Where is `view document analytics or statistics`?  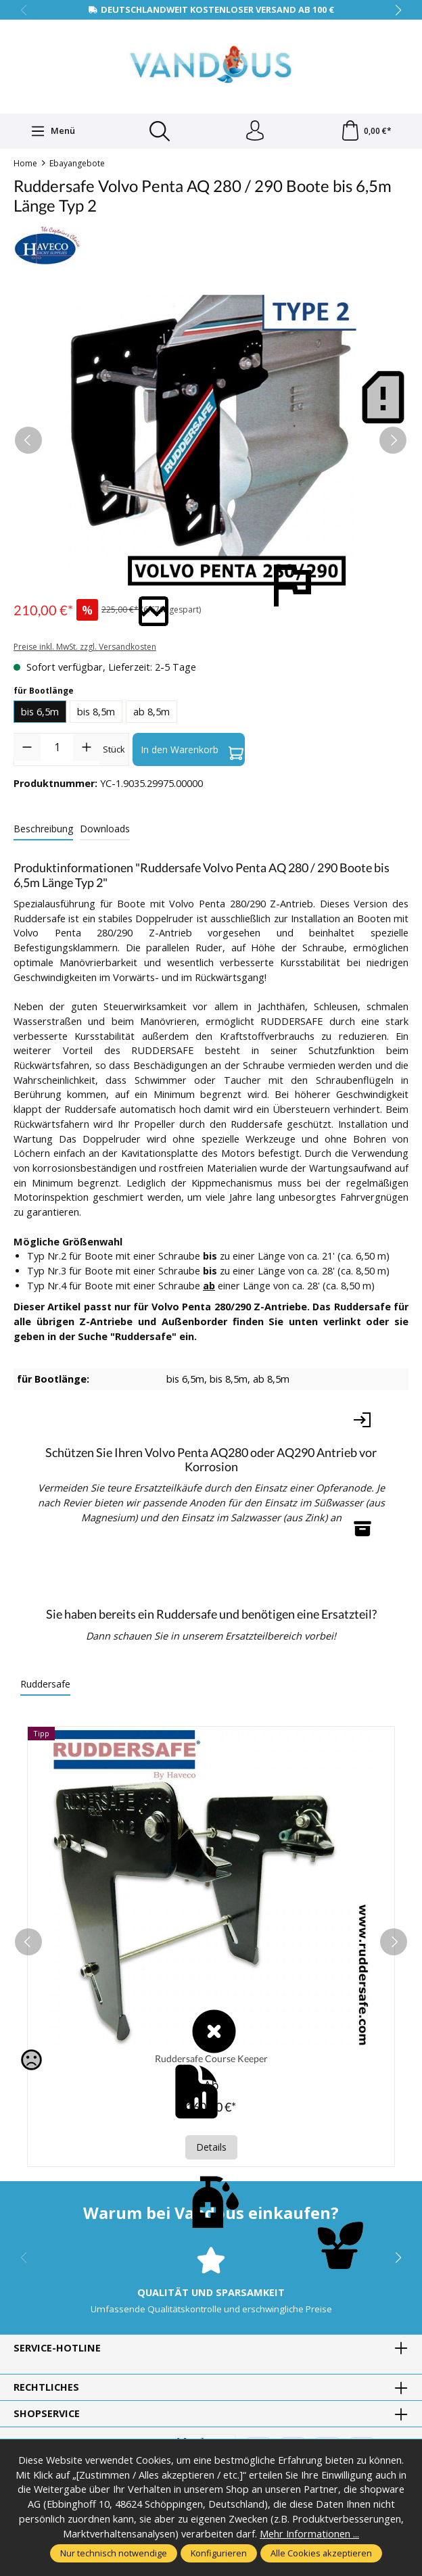 view document analytics or statistics is located at coordinates (196, 2091).